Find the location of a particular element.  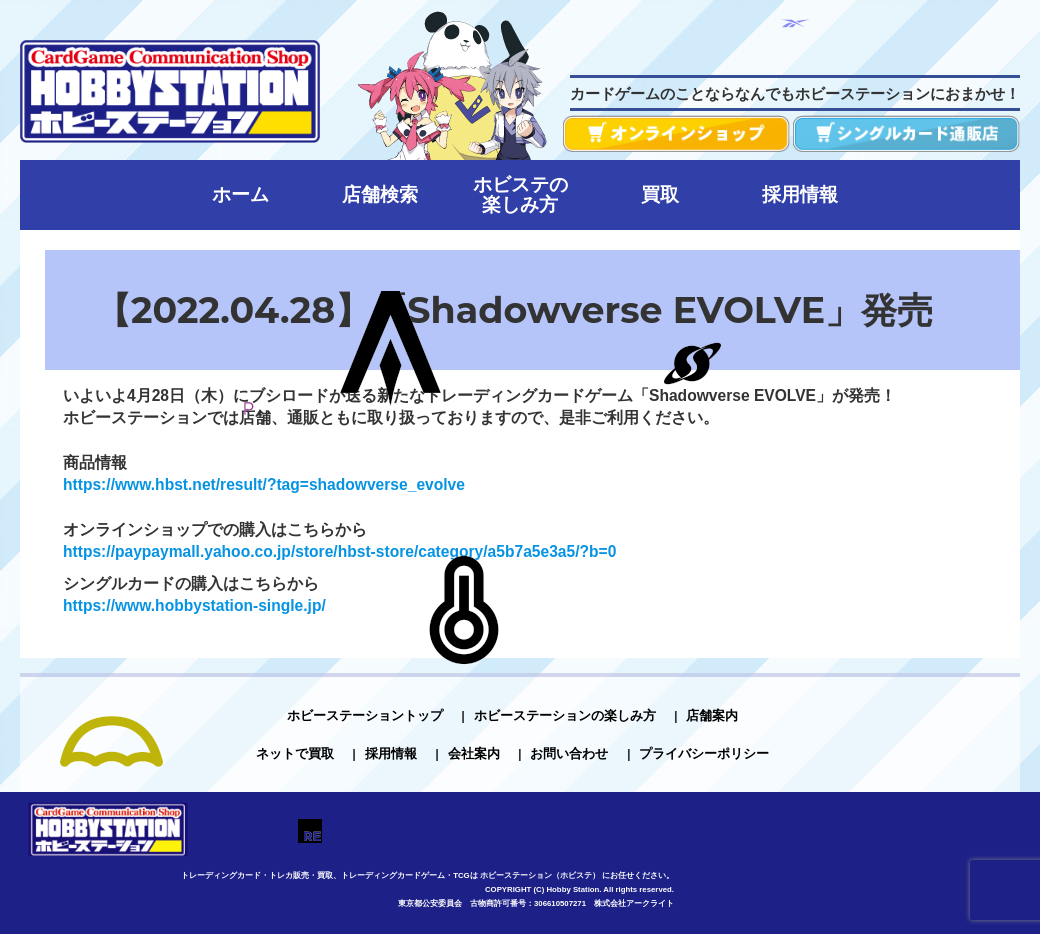

visit the Reebok website or app is located at coordinates (795, 23).